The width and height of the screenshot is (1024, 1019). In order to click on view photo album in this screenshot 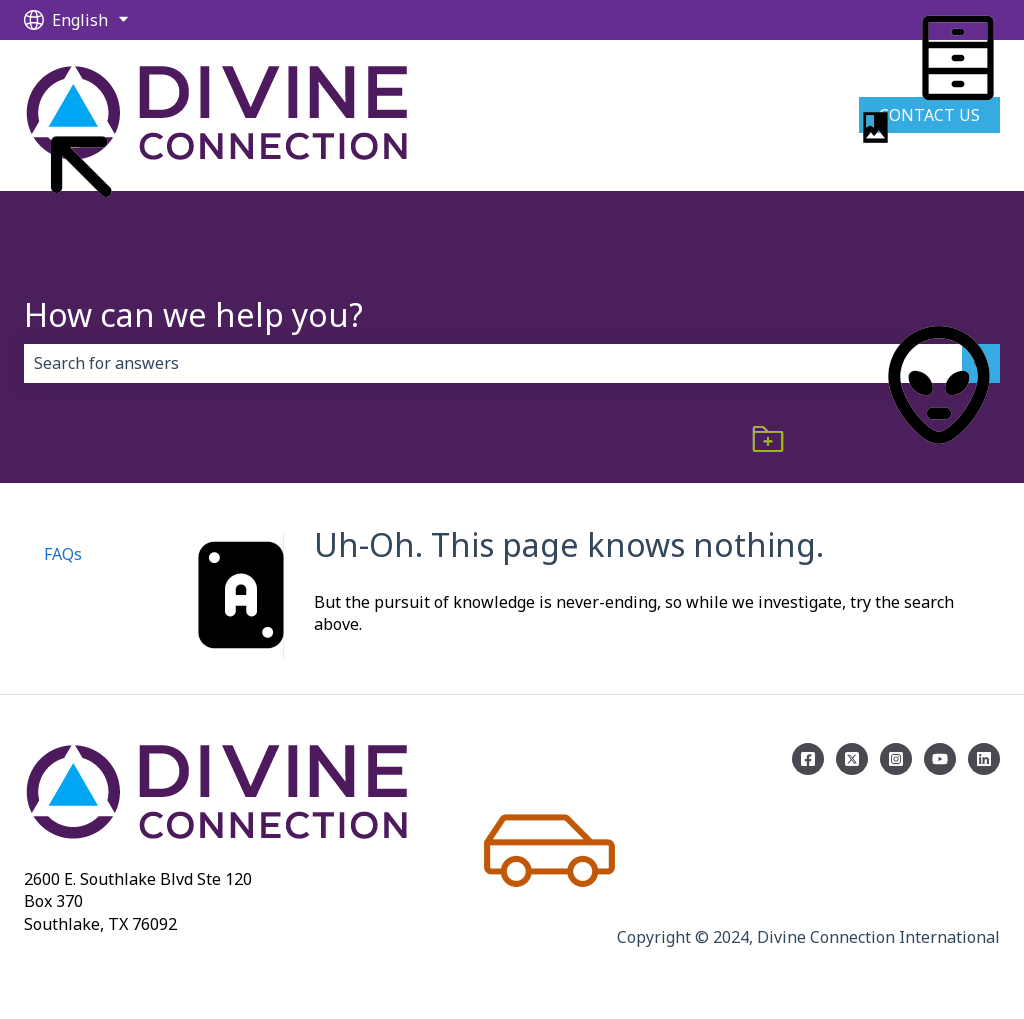, I will do `click(875, 127)`.